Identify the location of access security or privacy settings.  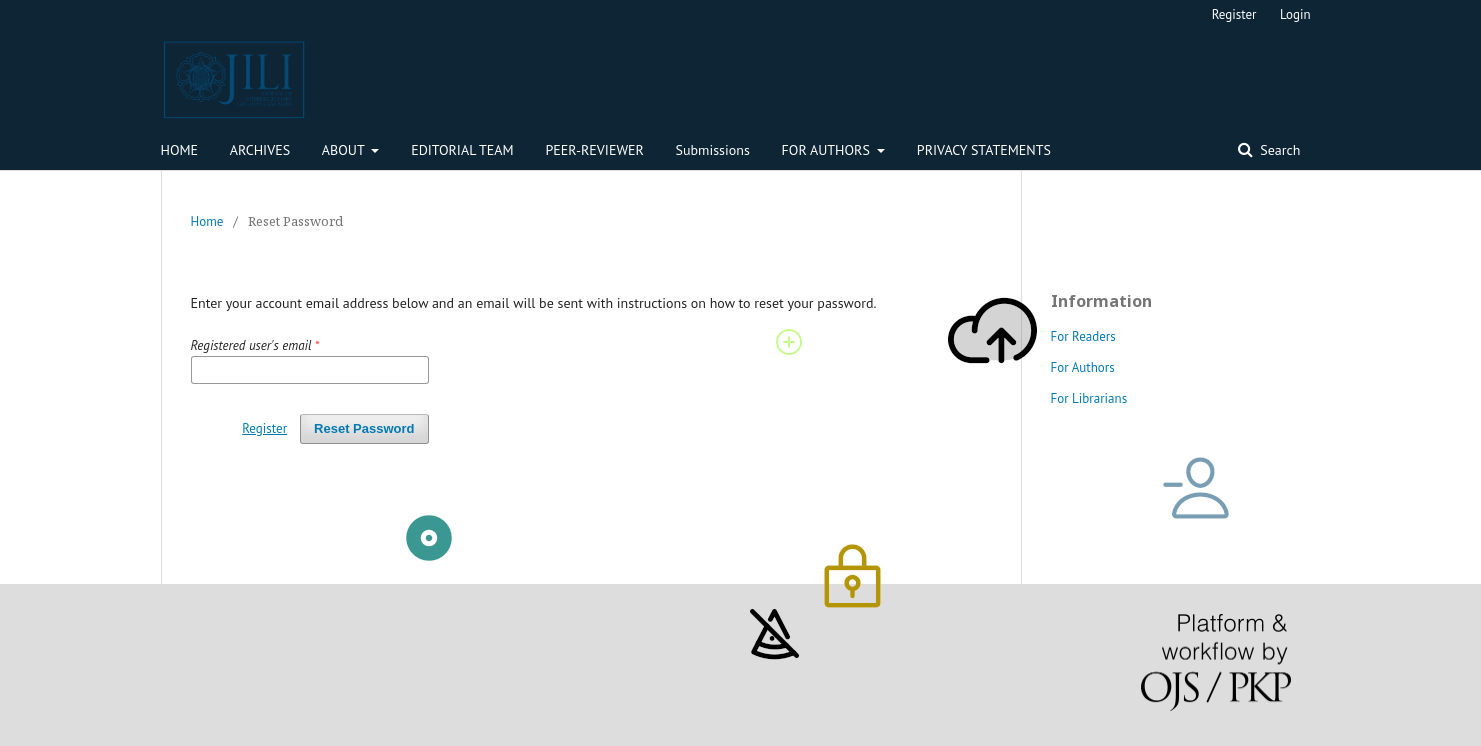
(852, 579).